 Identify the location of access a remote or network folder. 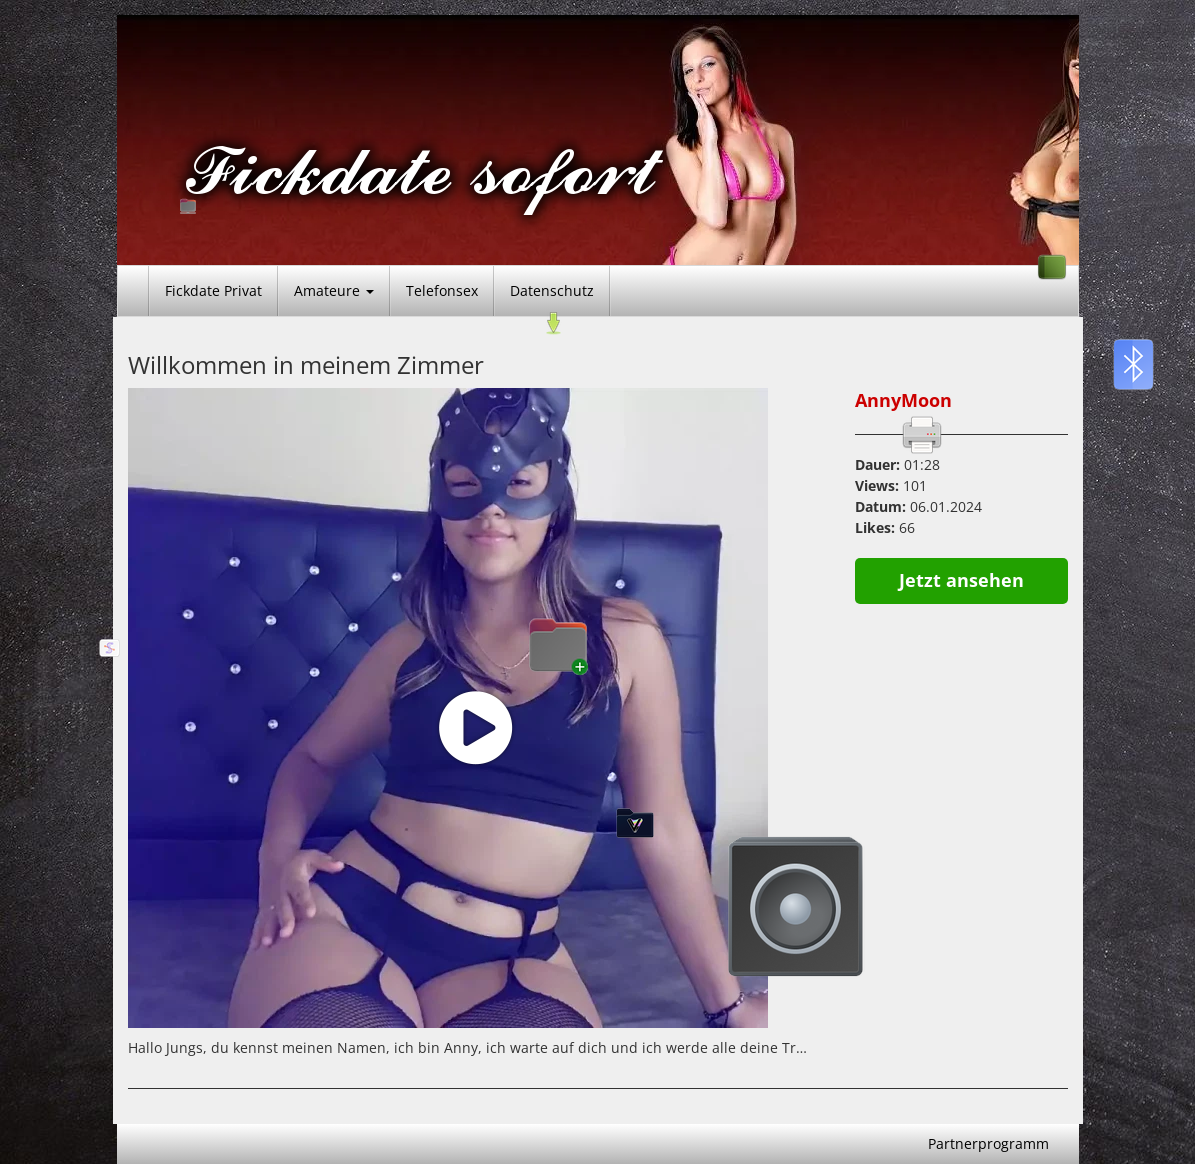
(188, 206).